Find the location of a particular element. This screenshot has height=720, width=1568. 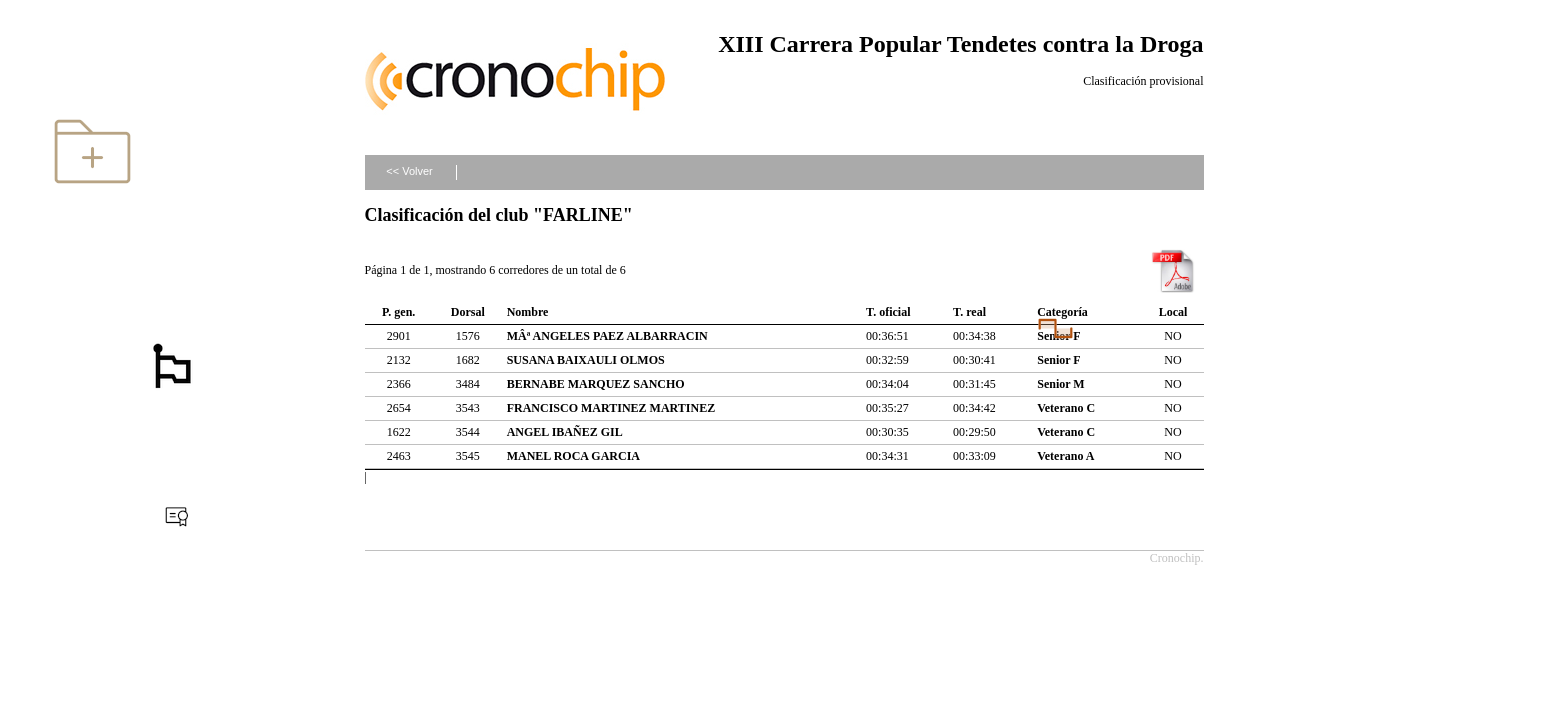

create a new folder is located at coordinates (92, 151).